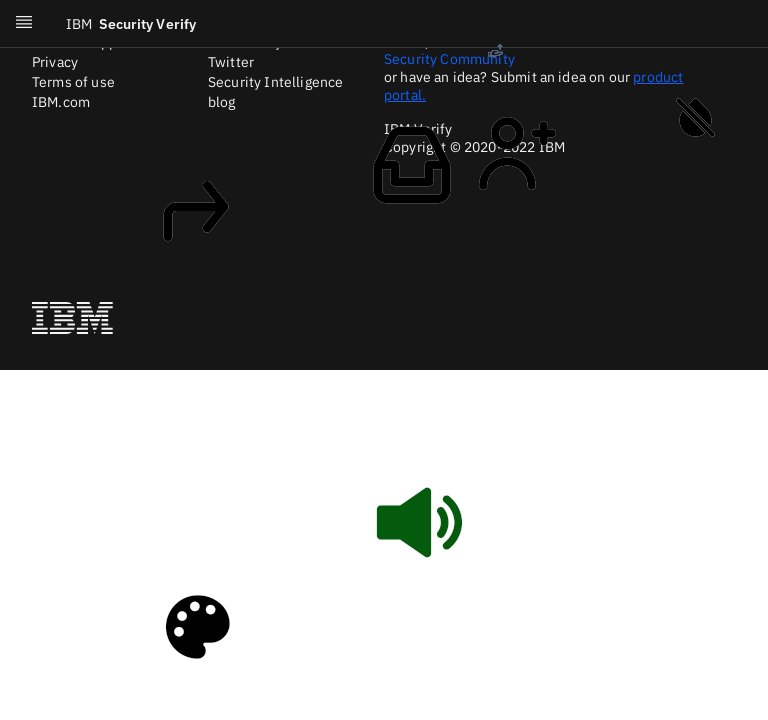 Image resolution: width=768 pixels, height=720 pixels. What do you see at coordinates (695, 117) in the screenshot?
I see `disable water or liquid-related features` at bounding box center [695, 117].